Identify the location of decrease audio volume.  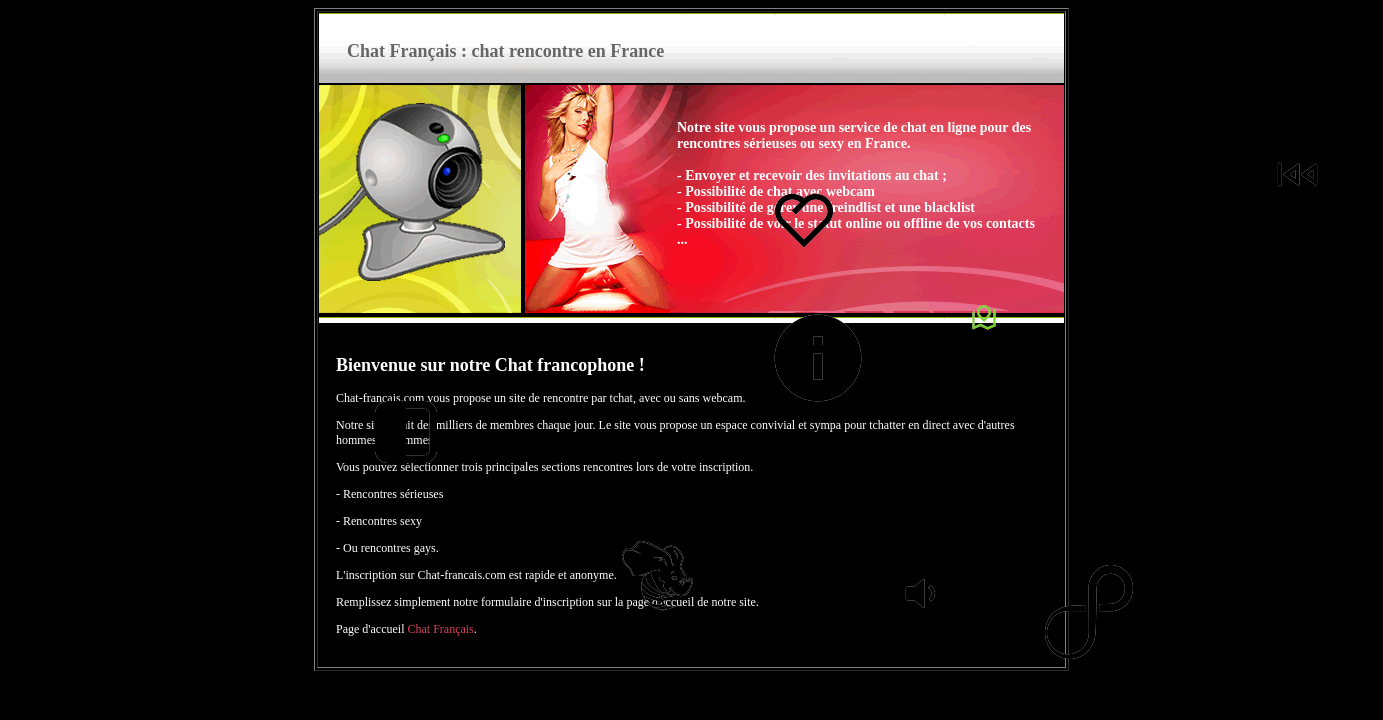
(919, 593).